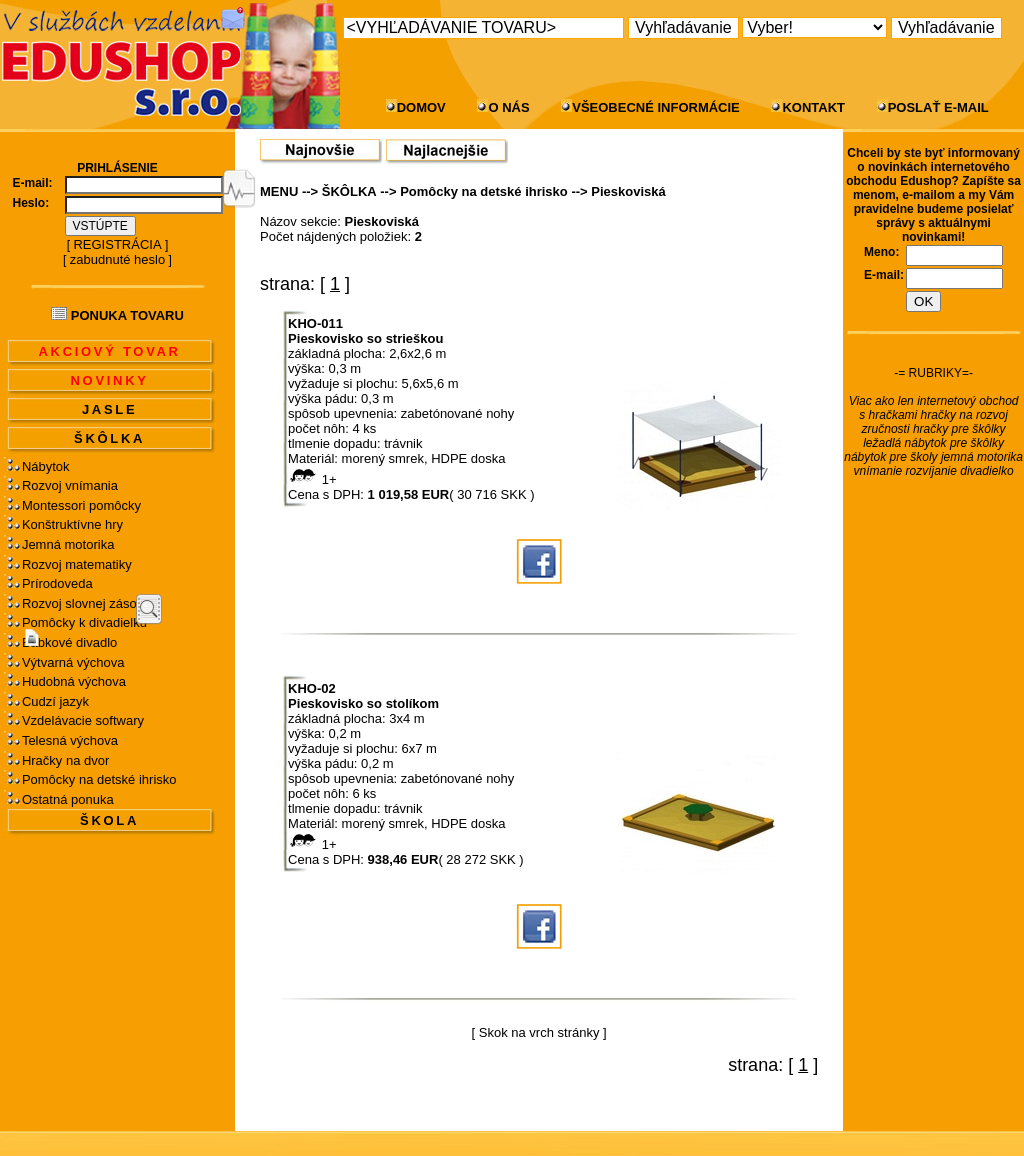  What do you see at coordinates (32, 638) in the screenshot?
I see `mount a disk image file` at bounding box center [32, 638].